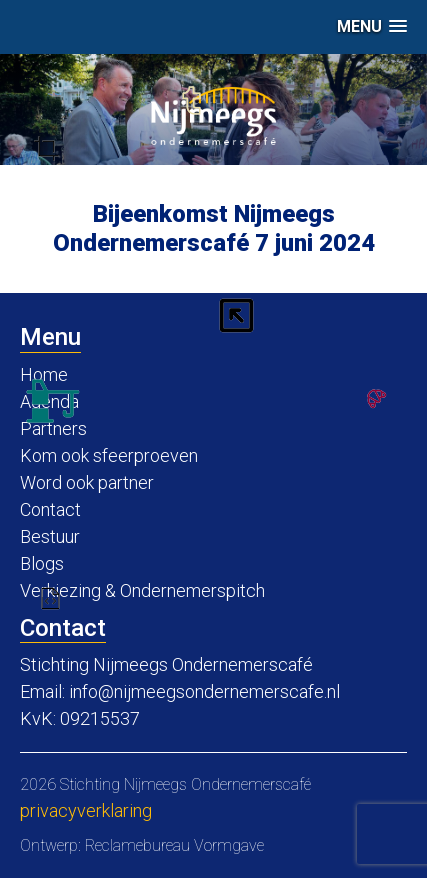 The width and height of the screenshot is (427, 878). Describe the element at coordinates (191, 100) in the screenshot. I see `open Tumblr app` at that location.